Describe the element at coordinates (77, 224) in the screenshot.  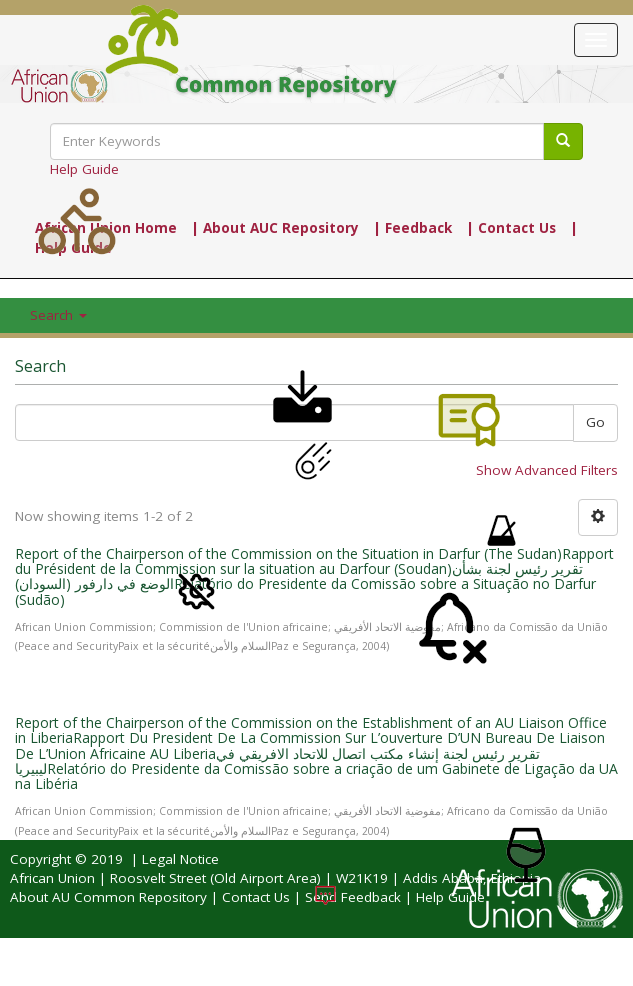
I see `access bike rental or cycling options` at that location.